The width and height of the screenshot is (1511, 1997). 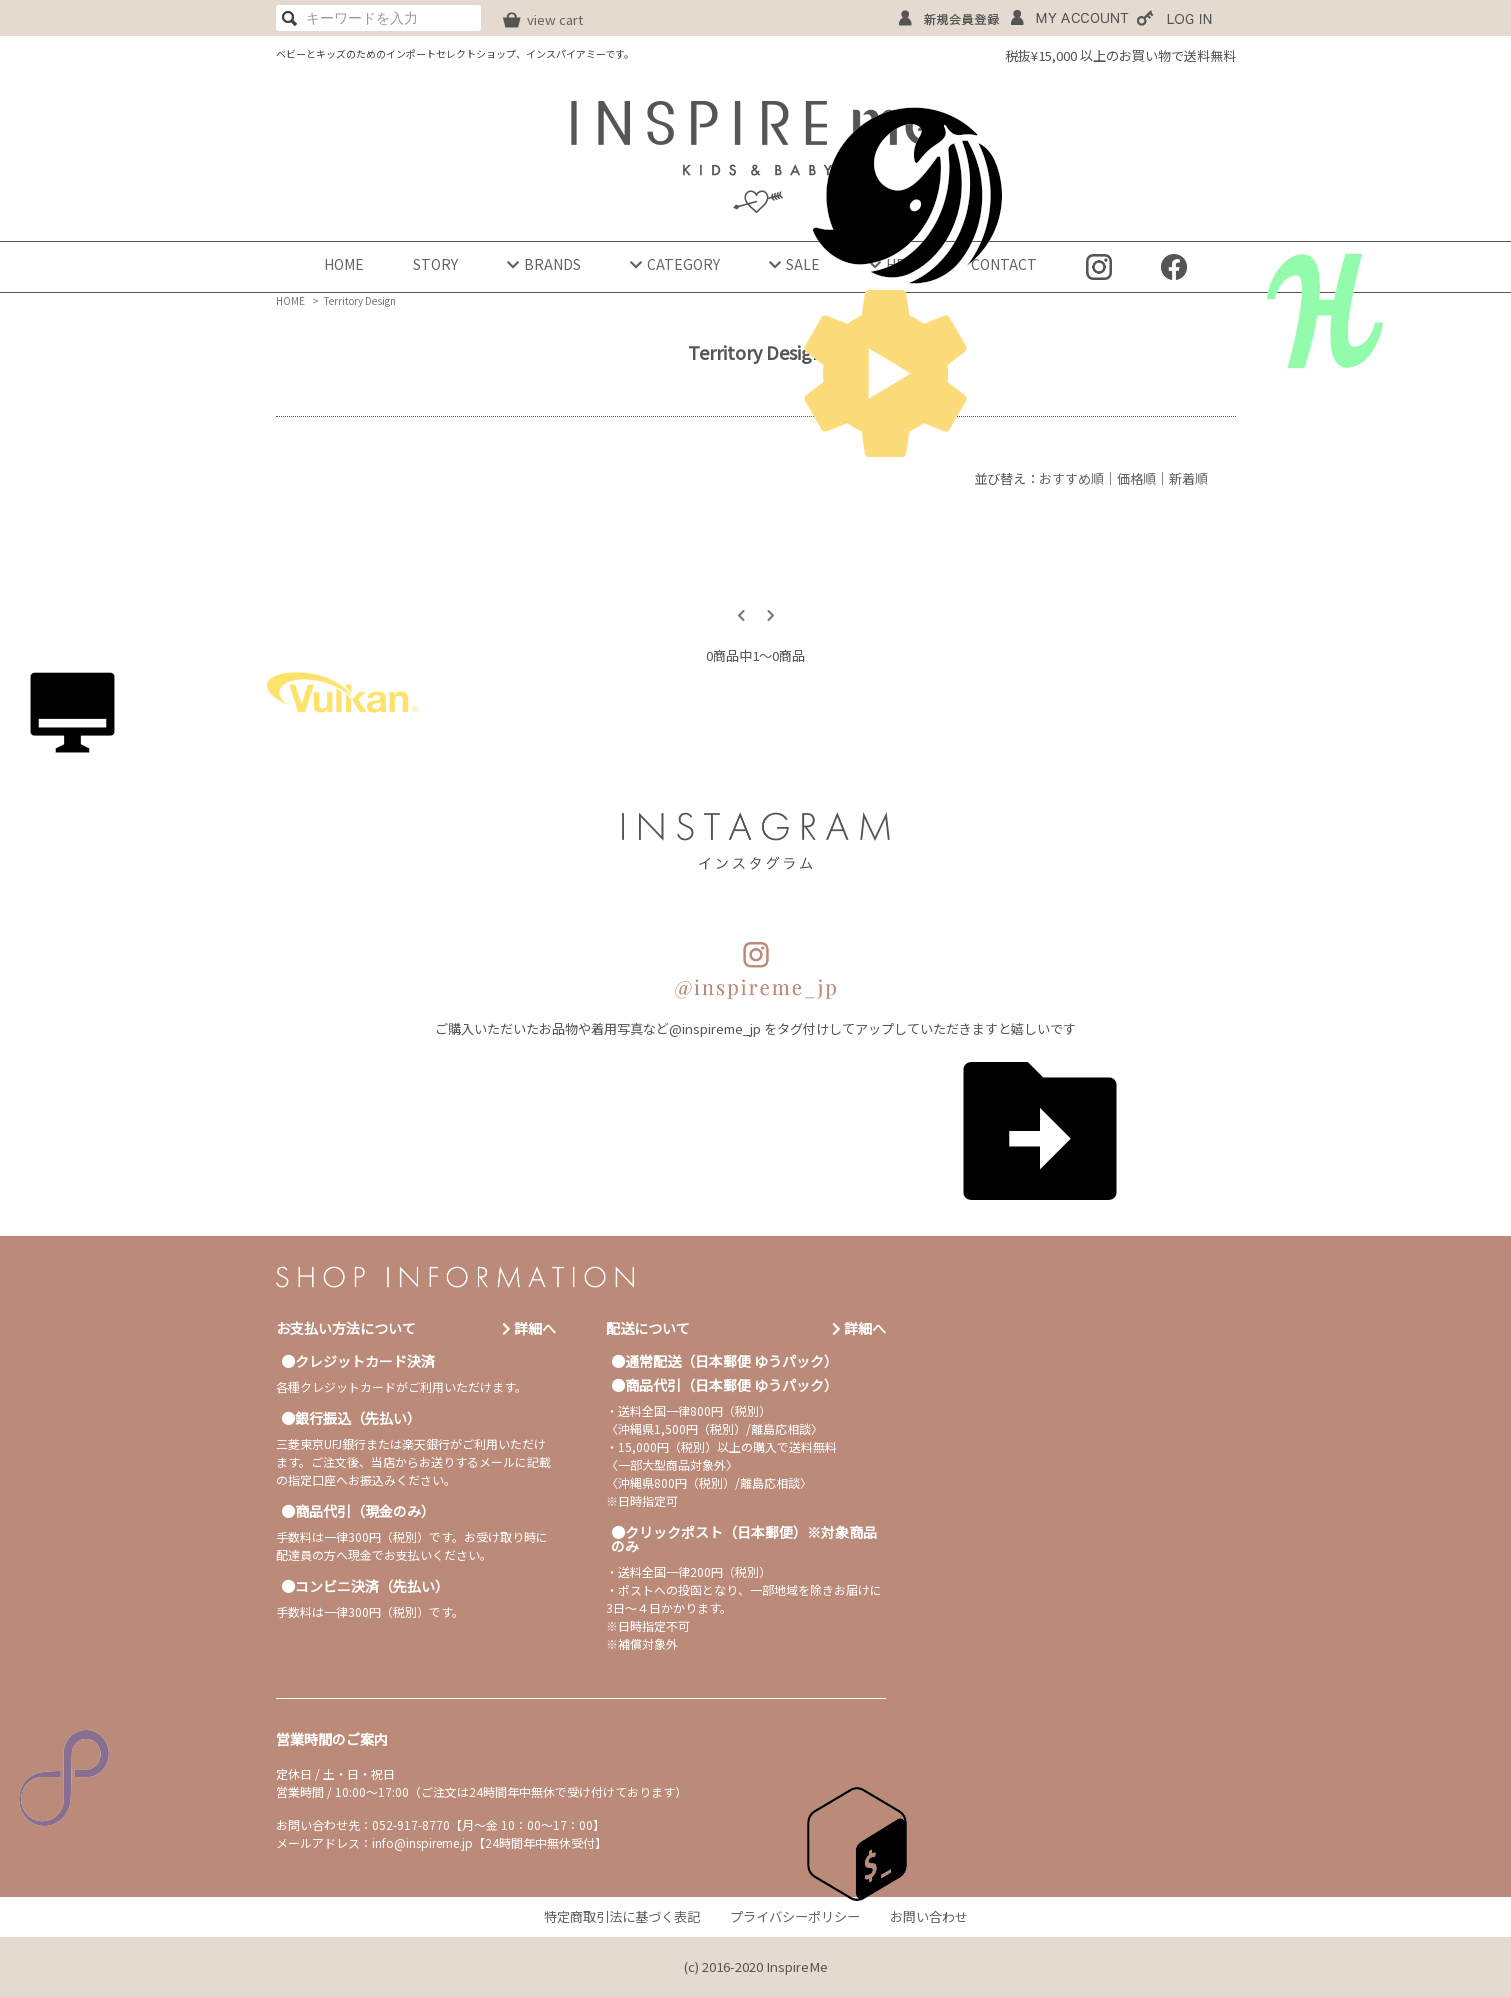 I want to click on vulkan graphics API logo, so click(x=342, y=692).